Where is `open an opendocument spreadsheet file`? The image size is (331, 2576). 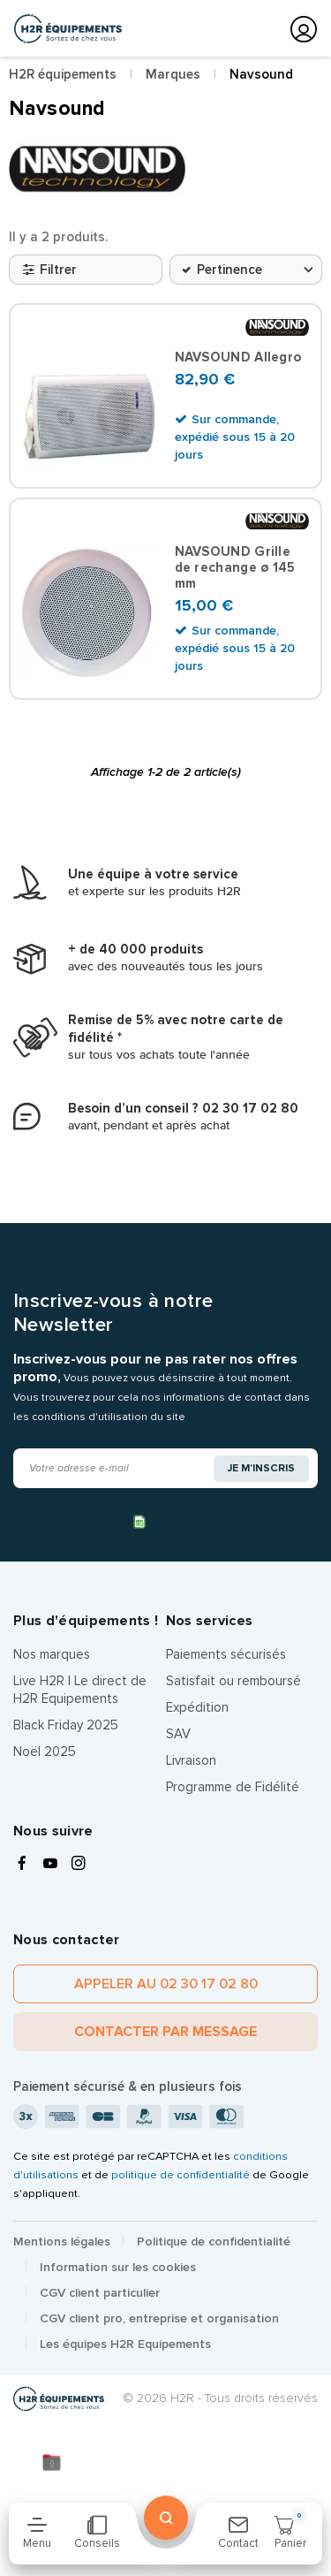 open an opendocument spreadsheet file is located at coordinates (139, 1522).